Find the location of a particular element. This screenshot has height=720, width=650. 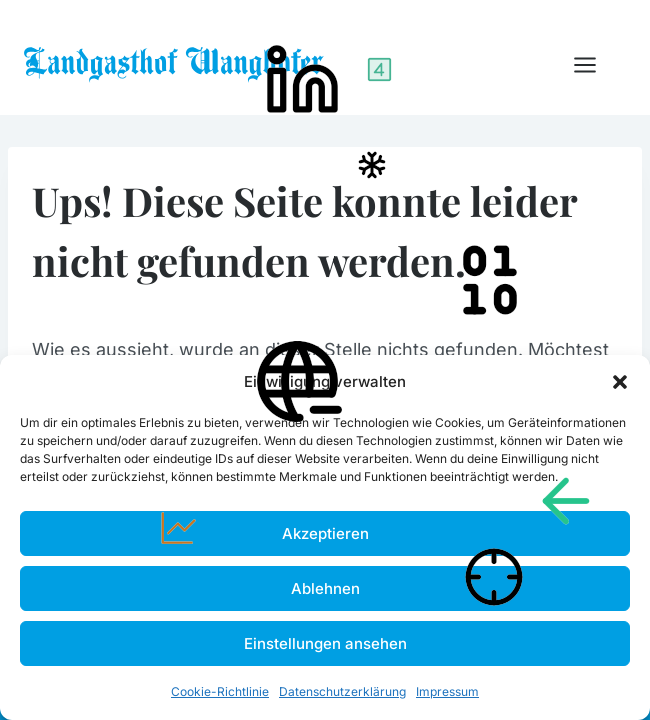

activate cooling or air conditioning mode is located at coordinates (372, 165).